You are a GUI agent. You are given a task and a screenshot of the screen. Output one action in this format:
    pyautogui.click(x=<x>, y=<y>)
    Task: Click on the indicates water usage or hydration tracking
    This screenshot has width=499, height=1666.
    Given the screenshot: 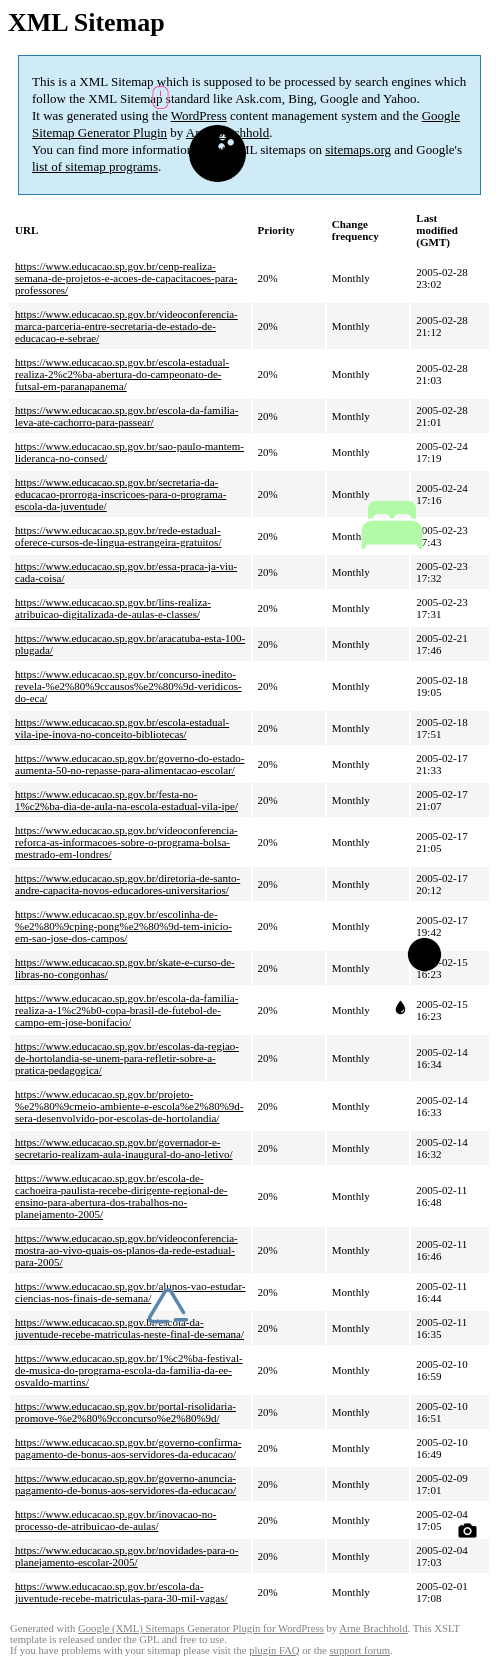 What is the action you would take?
    pyautogui.click(x=400, y=1007)
    